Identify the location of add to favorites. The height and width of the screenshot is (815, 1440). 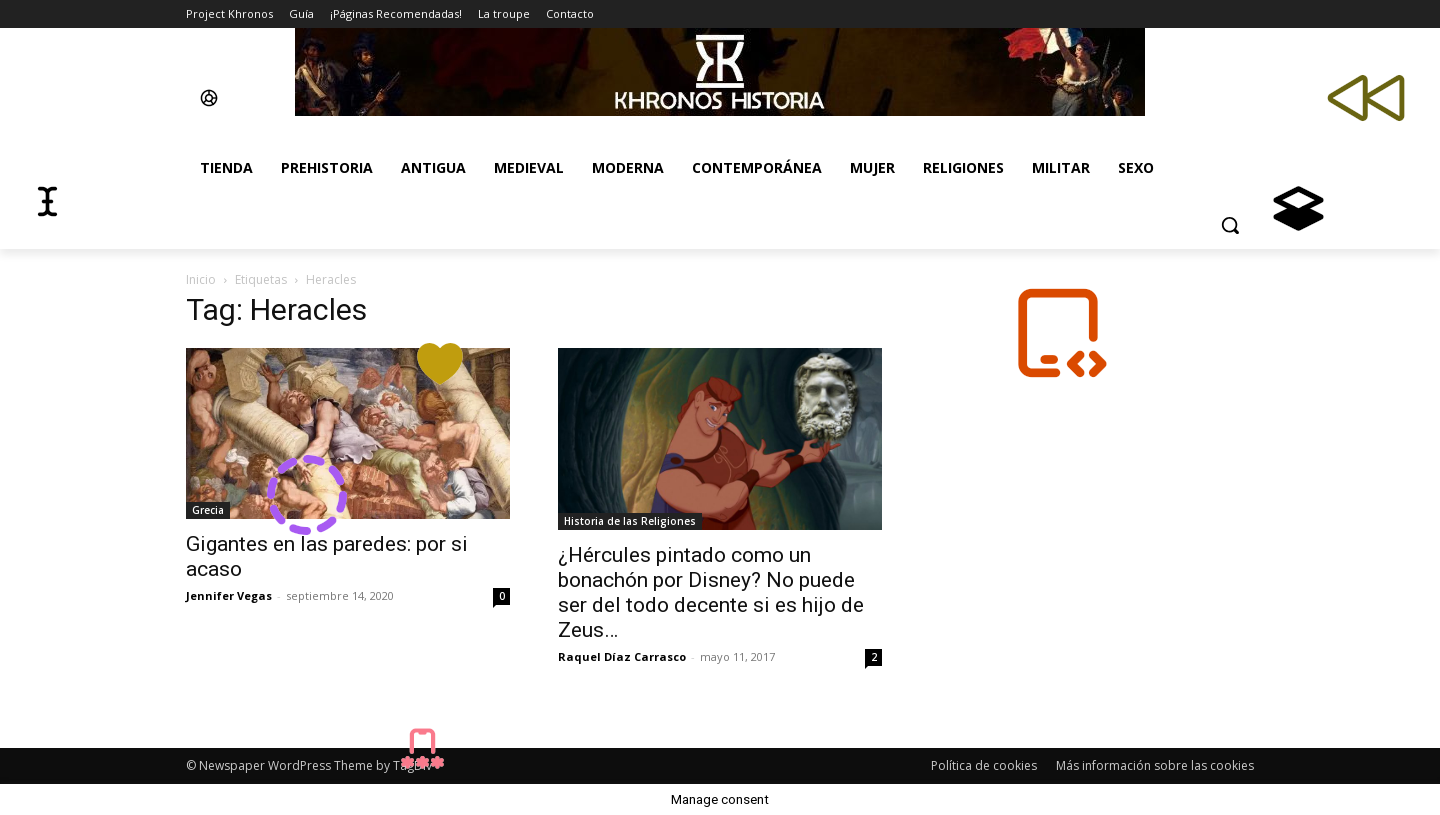
(440, 364).